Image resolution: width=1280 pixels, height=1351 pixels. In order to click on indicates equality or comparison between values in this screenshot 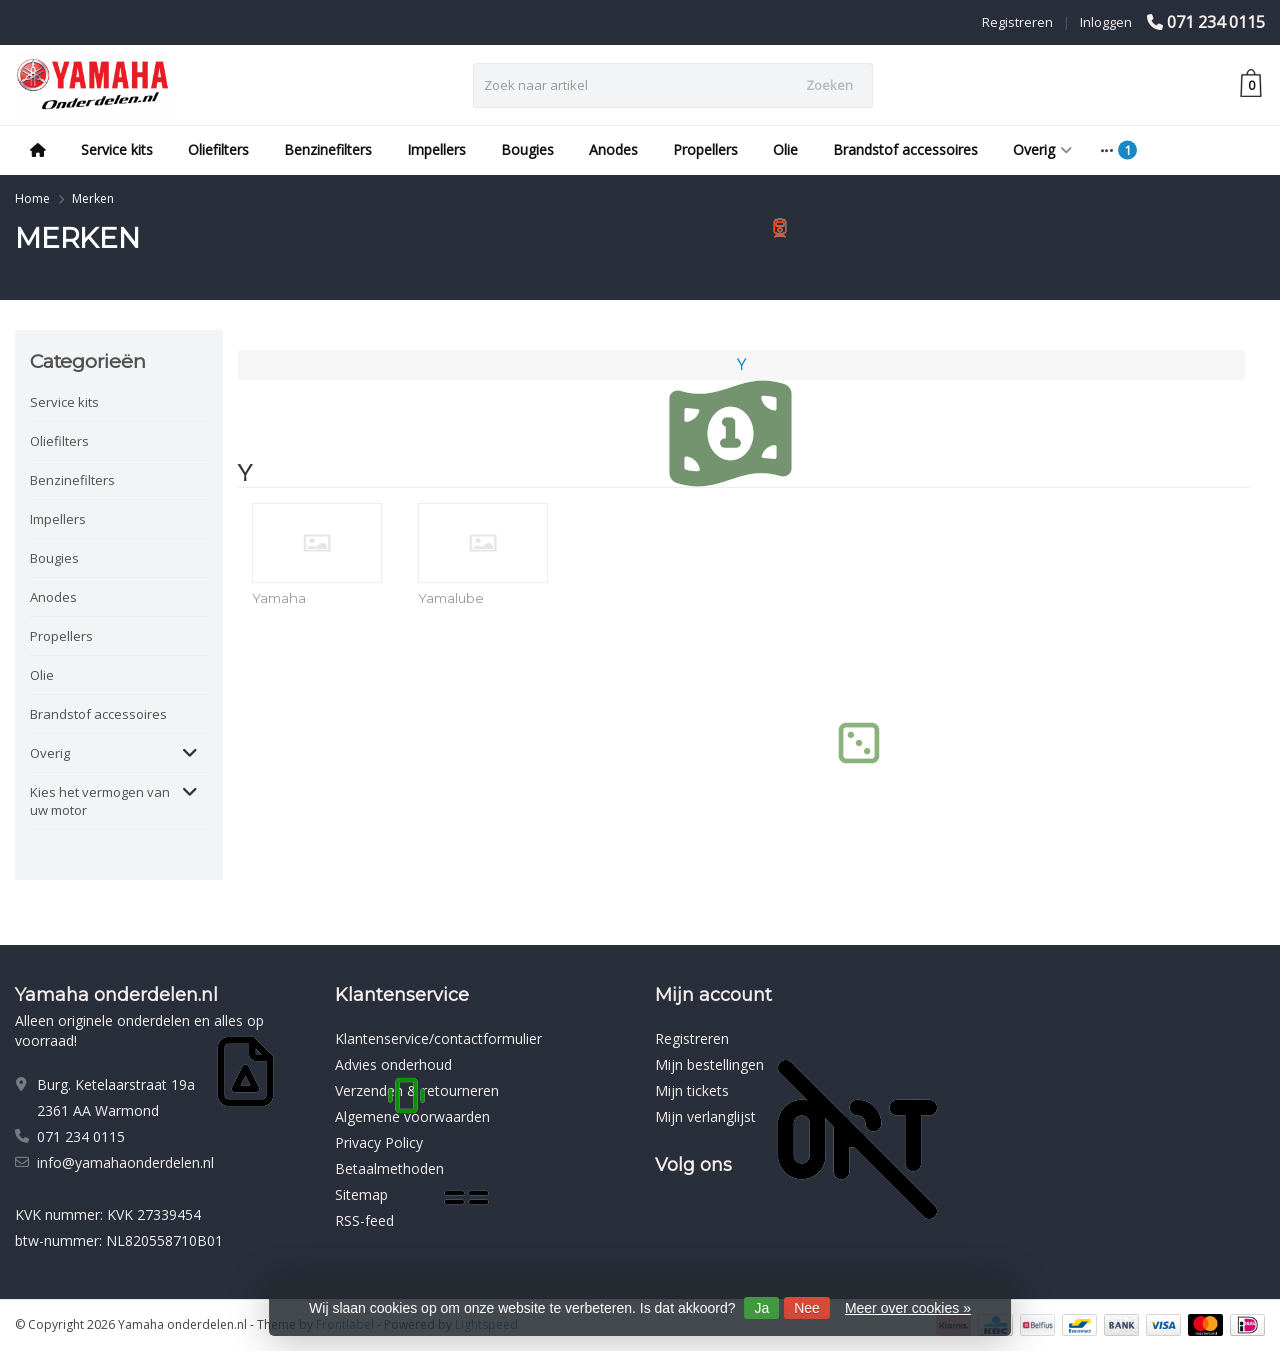, I will do `click(466, 1197)`.